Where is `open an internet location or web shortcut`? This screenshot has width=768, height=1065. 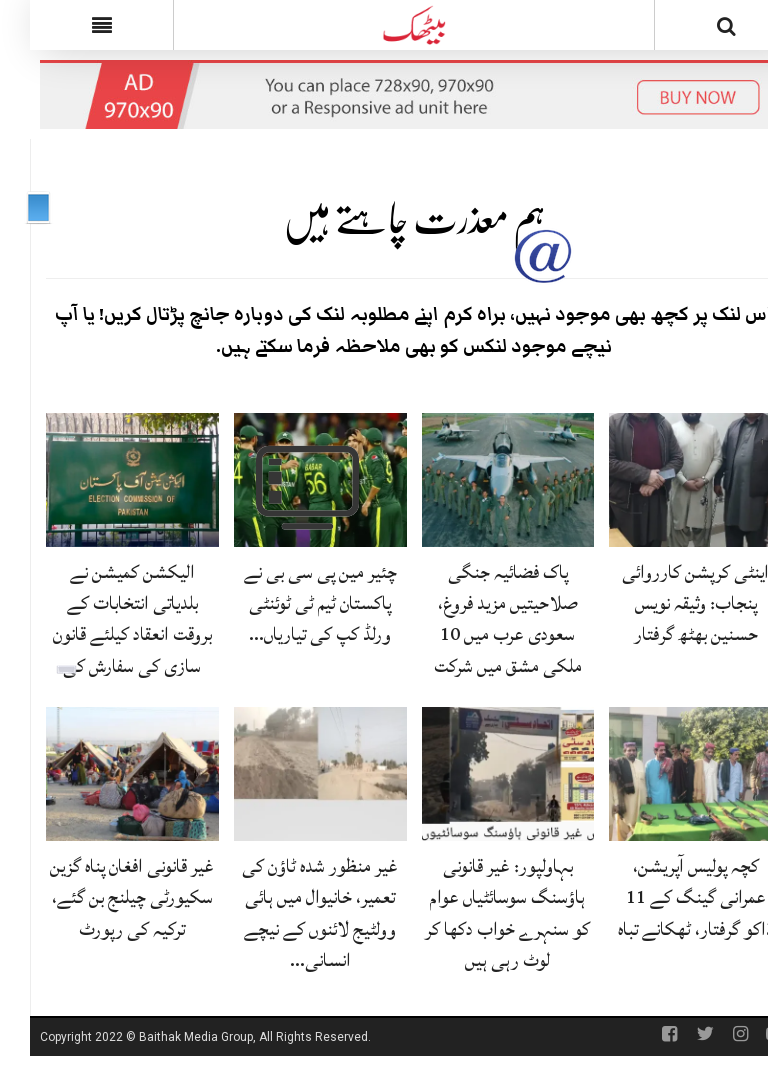 open an internet location or web shortcut is located at coordinates (543, 256).